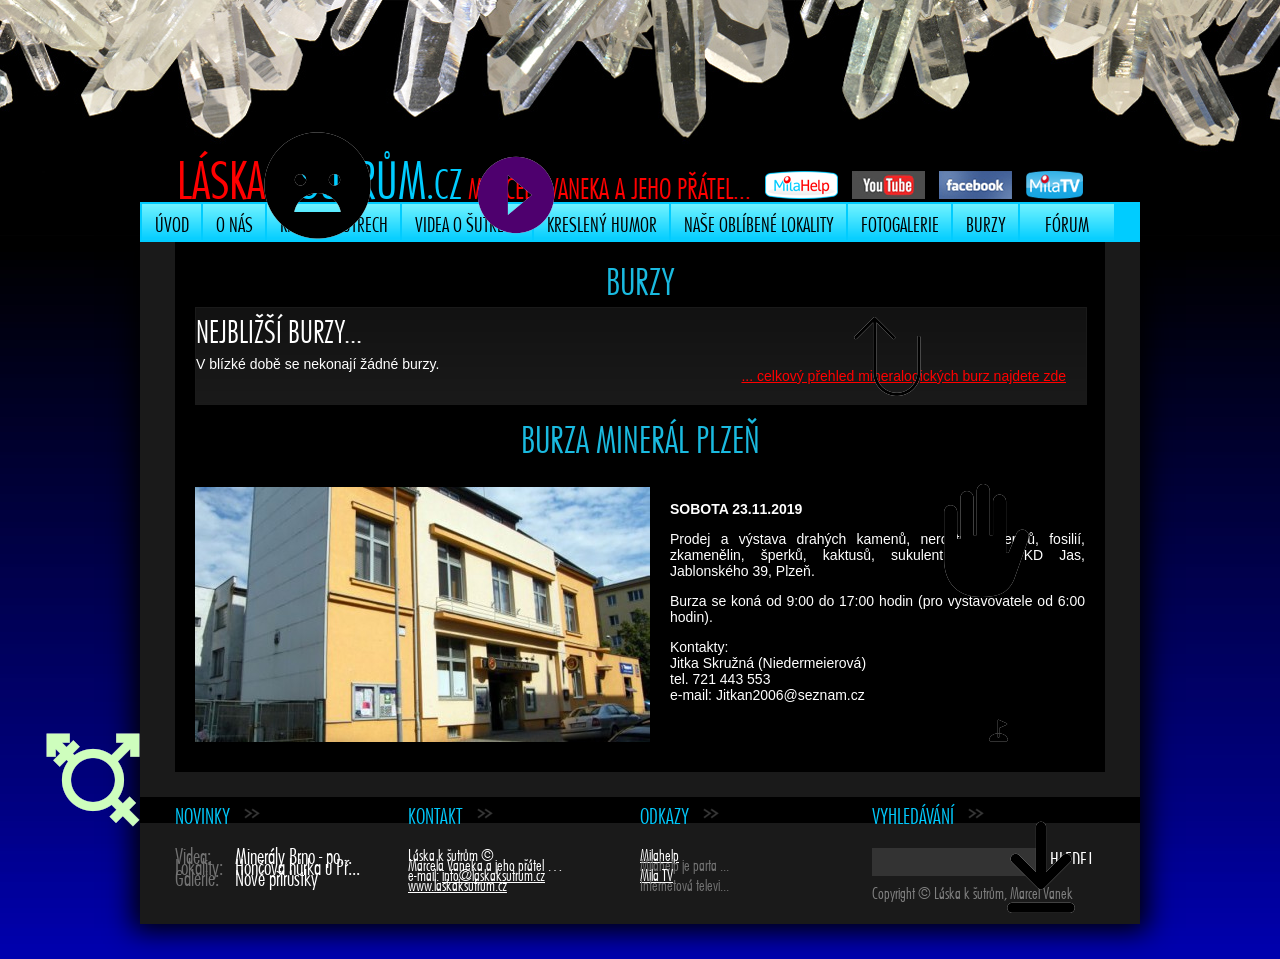  I want to click on view golf courses or activities, so click(998, 730).